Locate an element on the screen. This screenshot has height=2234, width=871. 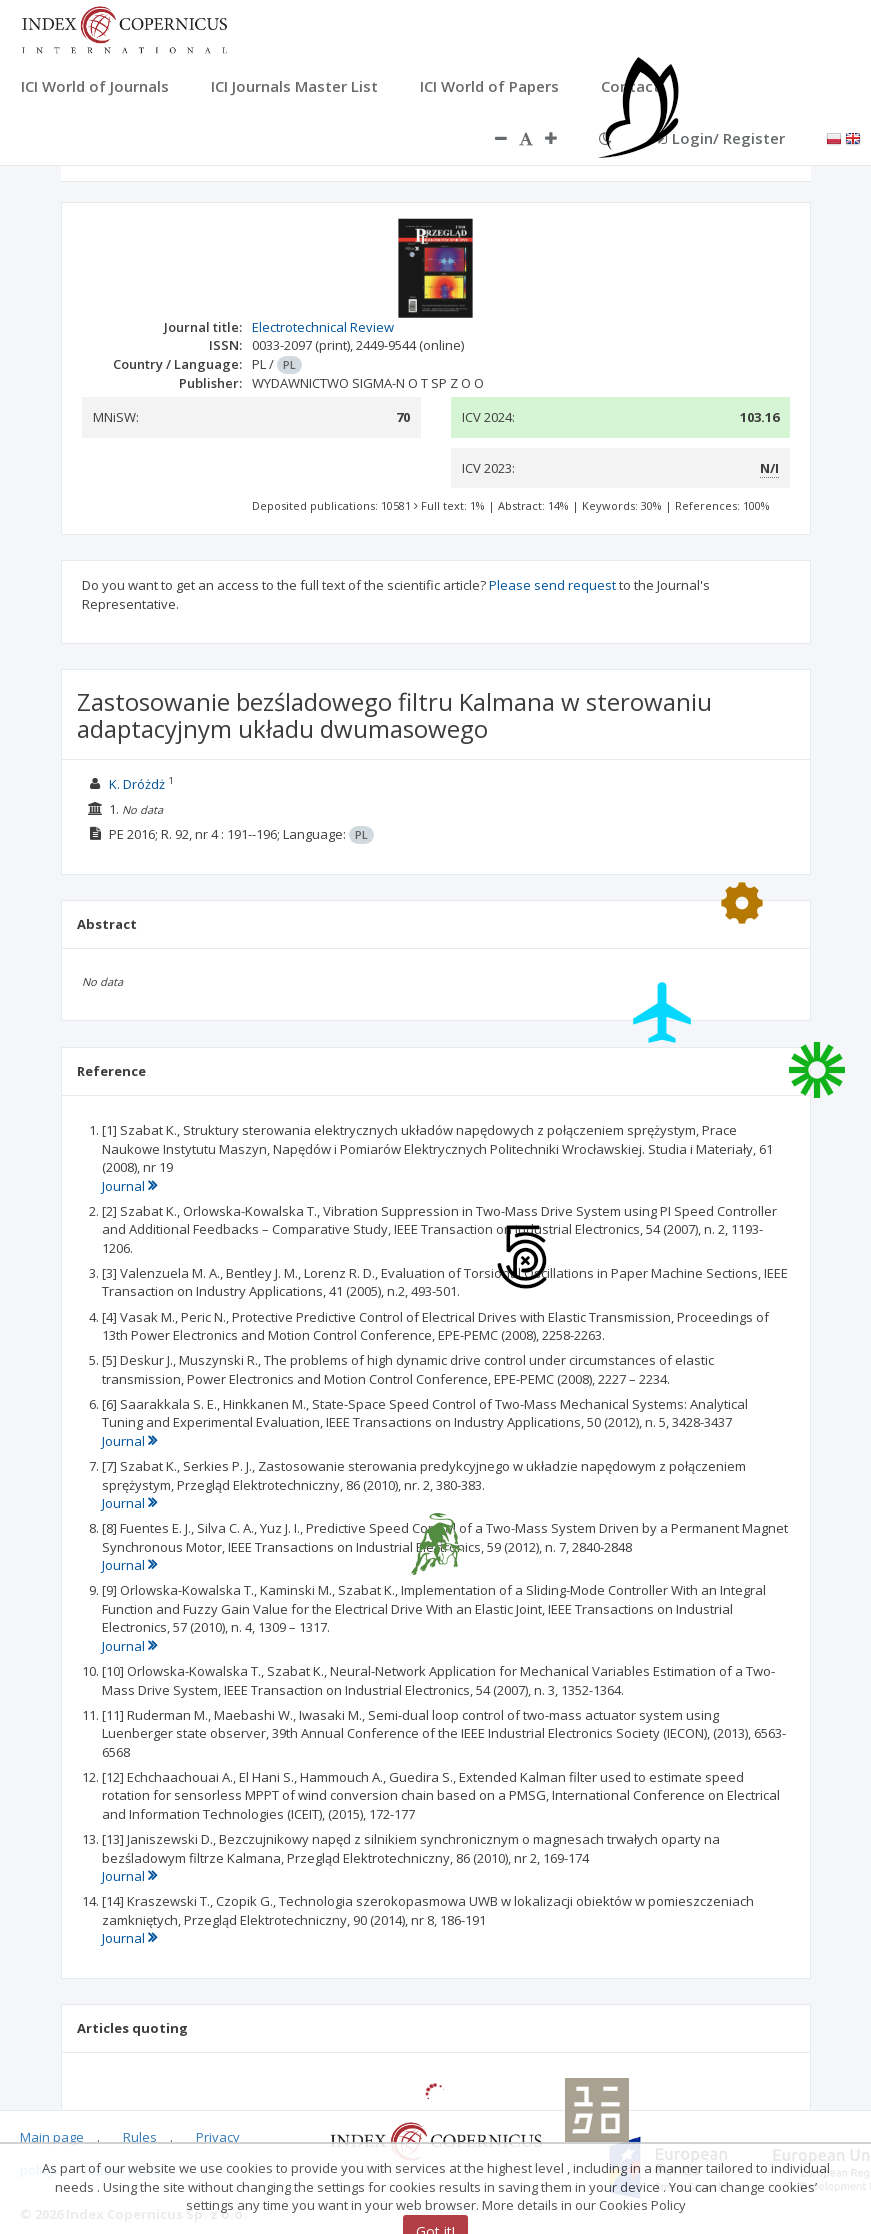
visit 500px photography platform is located at coordinates (522, 1257).